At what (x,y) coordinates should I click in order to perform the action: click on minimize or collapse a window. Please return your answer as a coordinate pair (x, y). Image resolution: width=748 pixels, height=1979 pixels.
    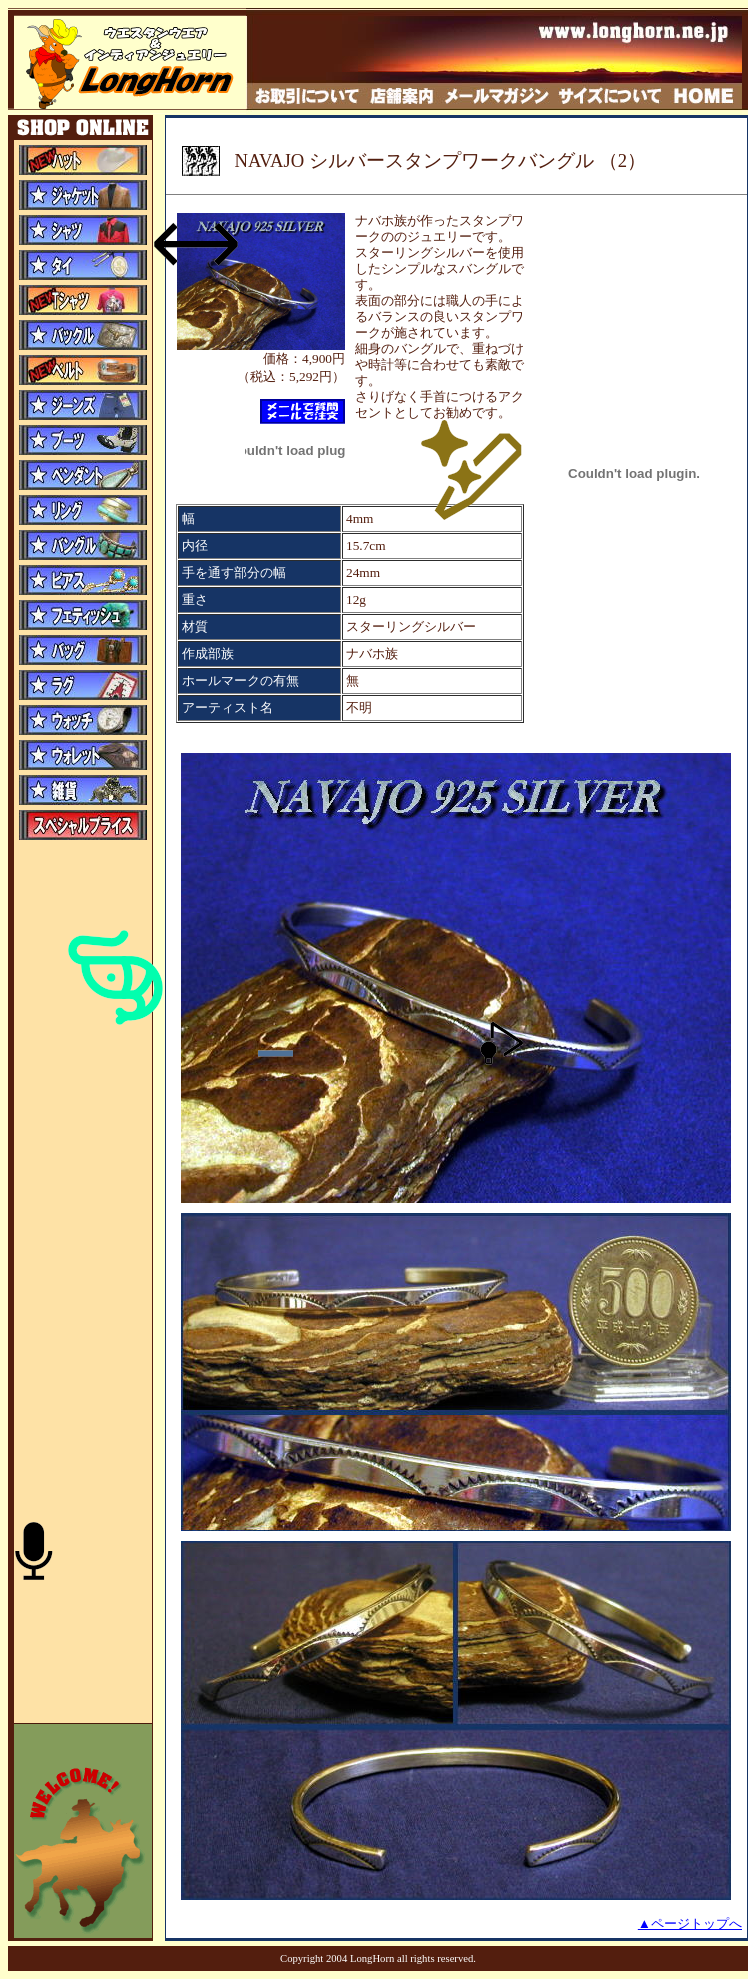
    Looking at the image, I should click on (275, 1050).